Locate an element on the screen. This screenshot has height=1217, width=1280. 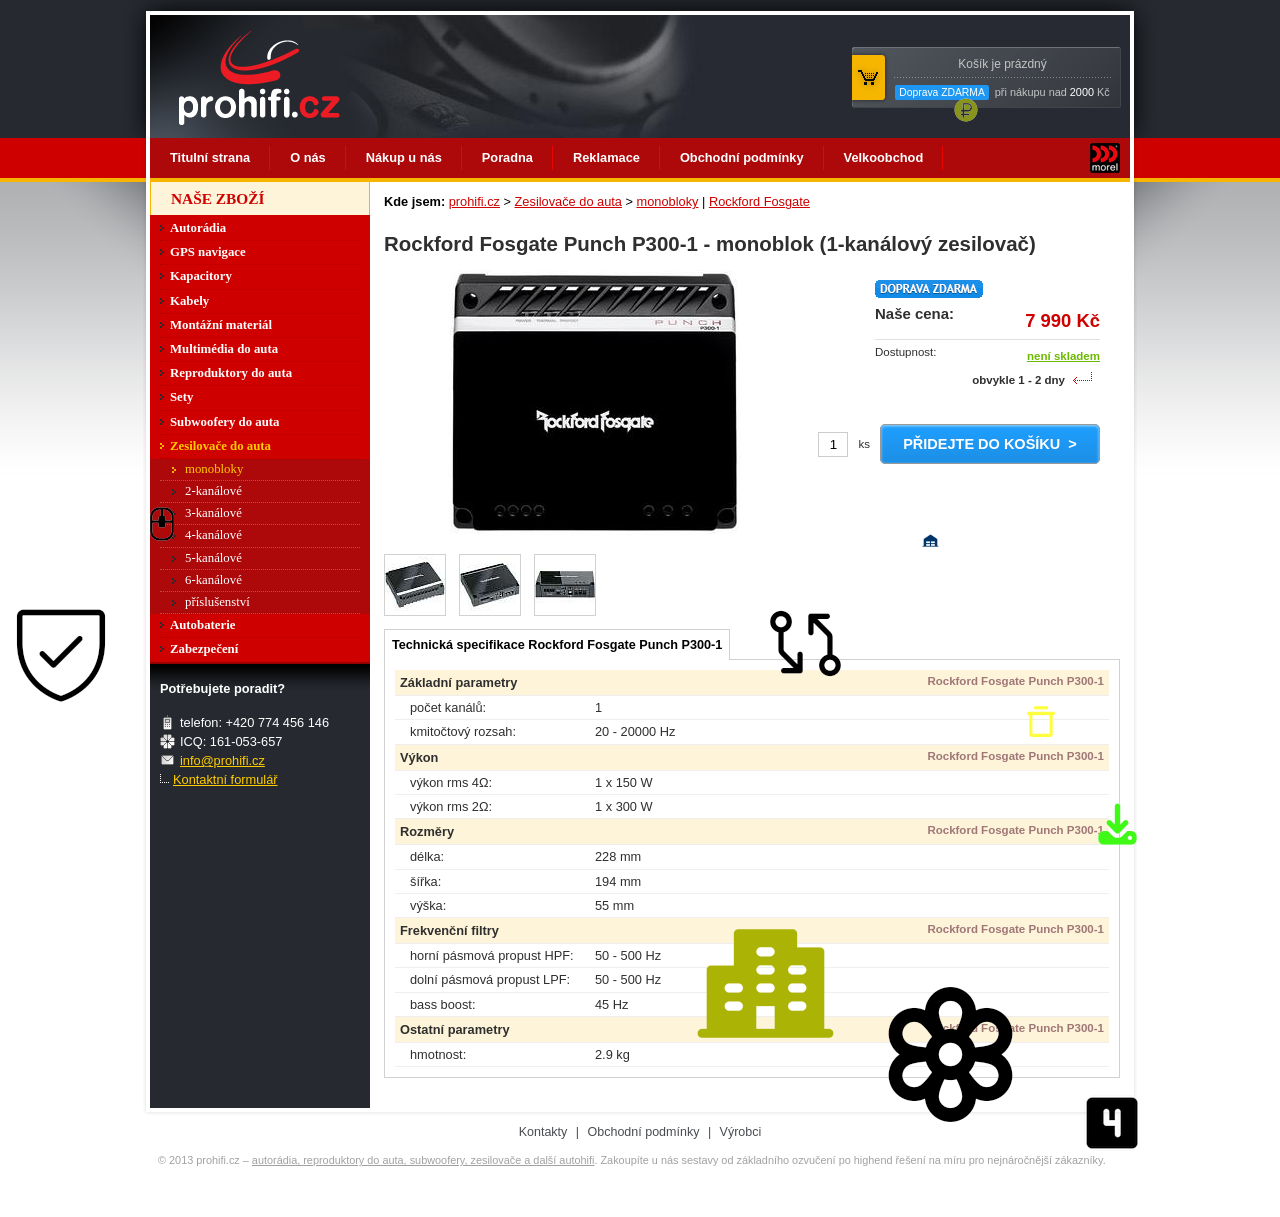
view apartment or residential listings is located at coordinates (765, 983).